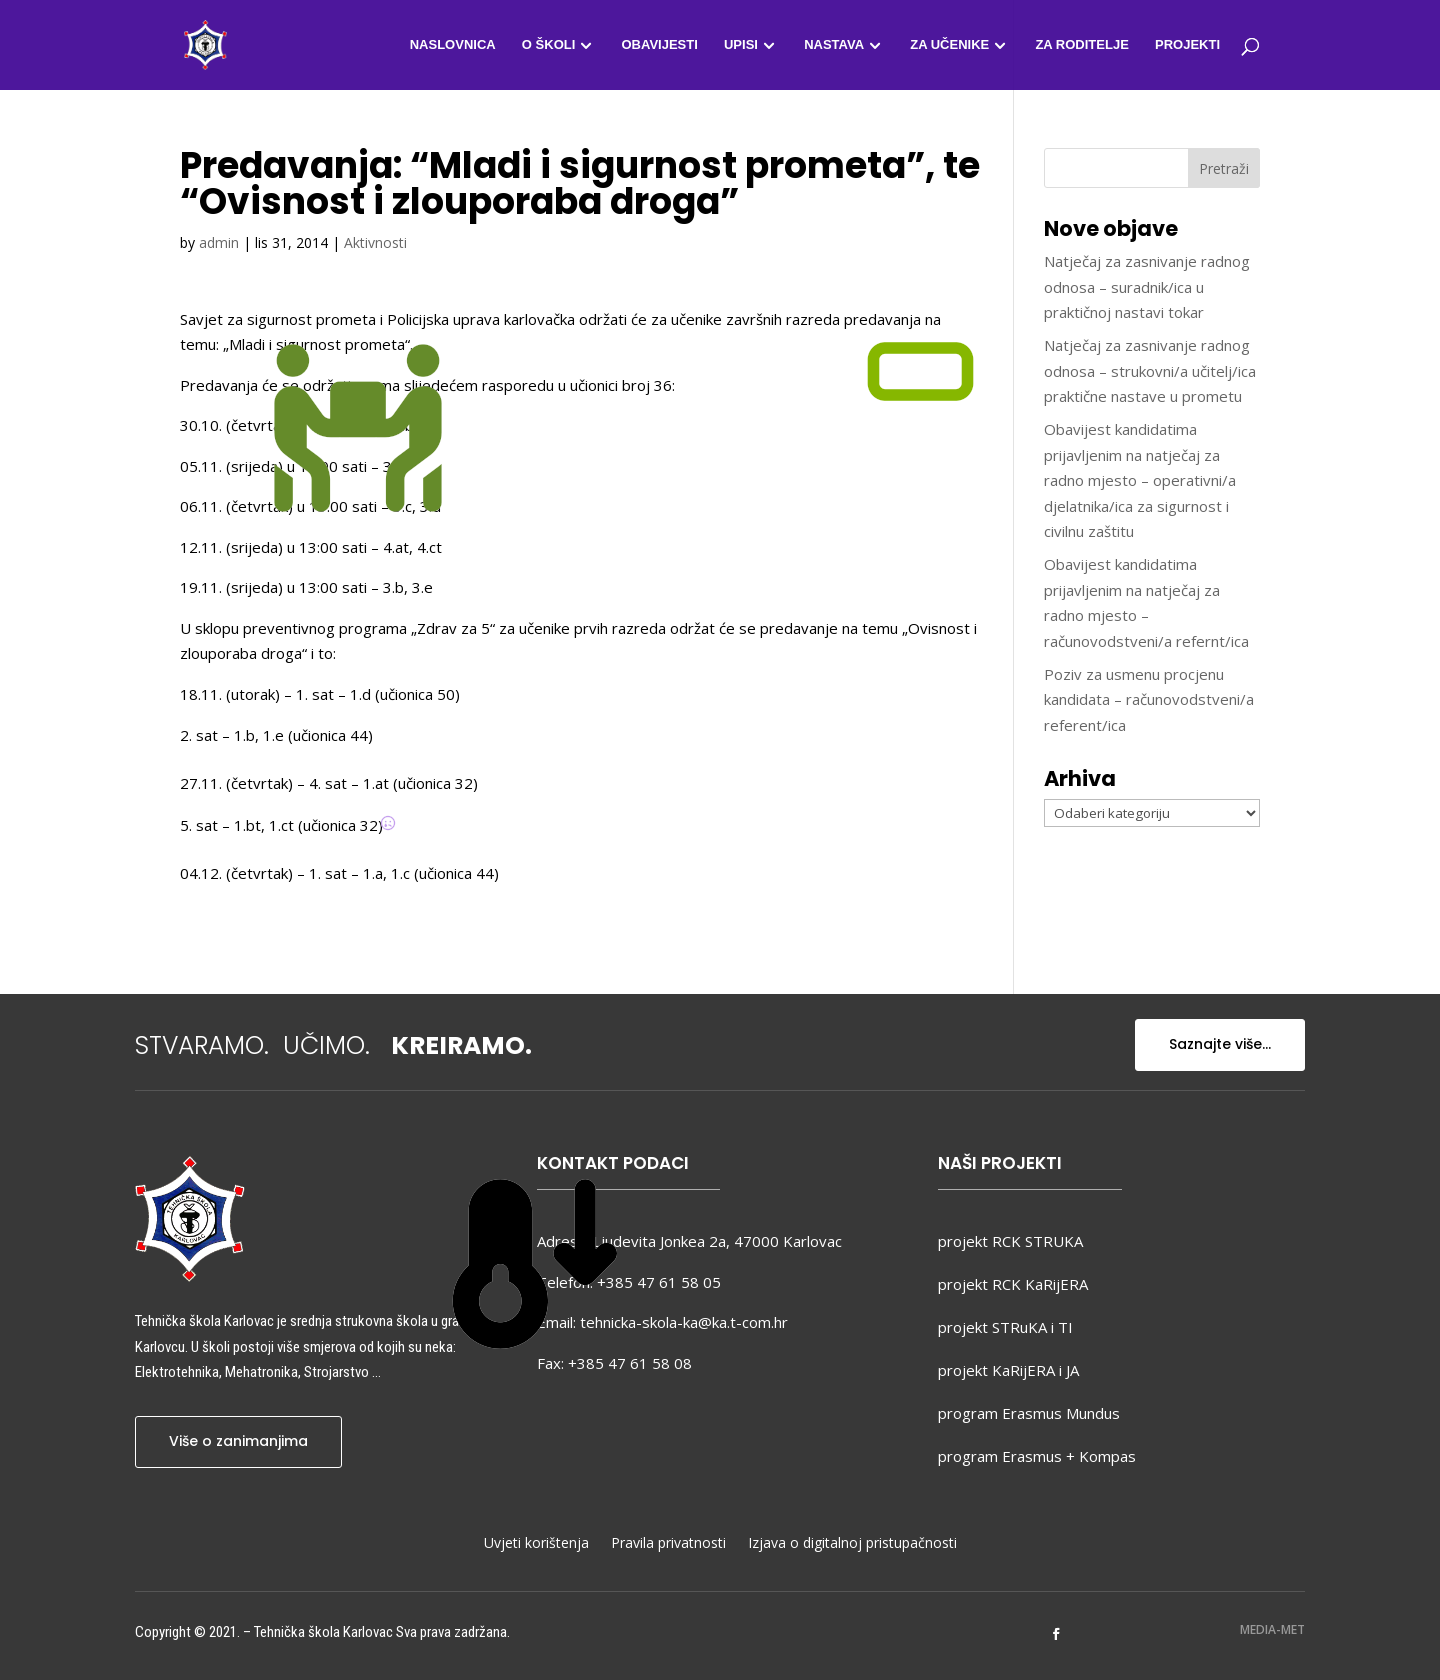 The height and width of the screenshot is (1680, 1440). I want to click on team collaboration or shared task, so click(358, 428).